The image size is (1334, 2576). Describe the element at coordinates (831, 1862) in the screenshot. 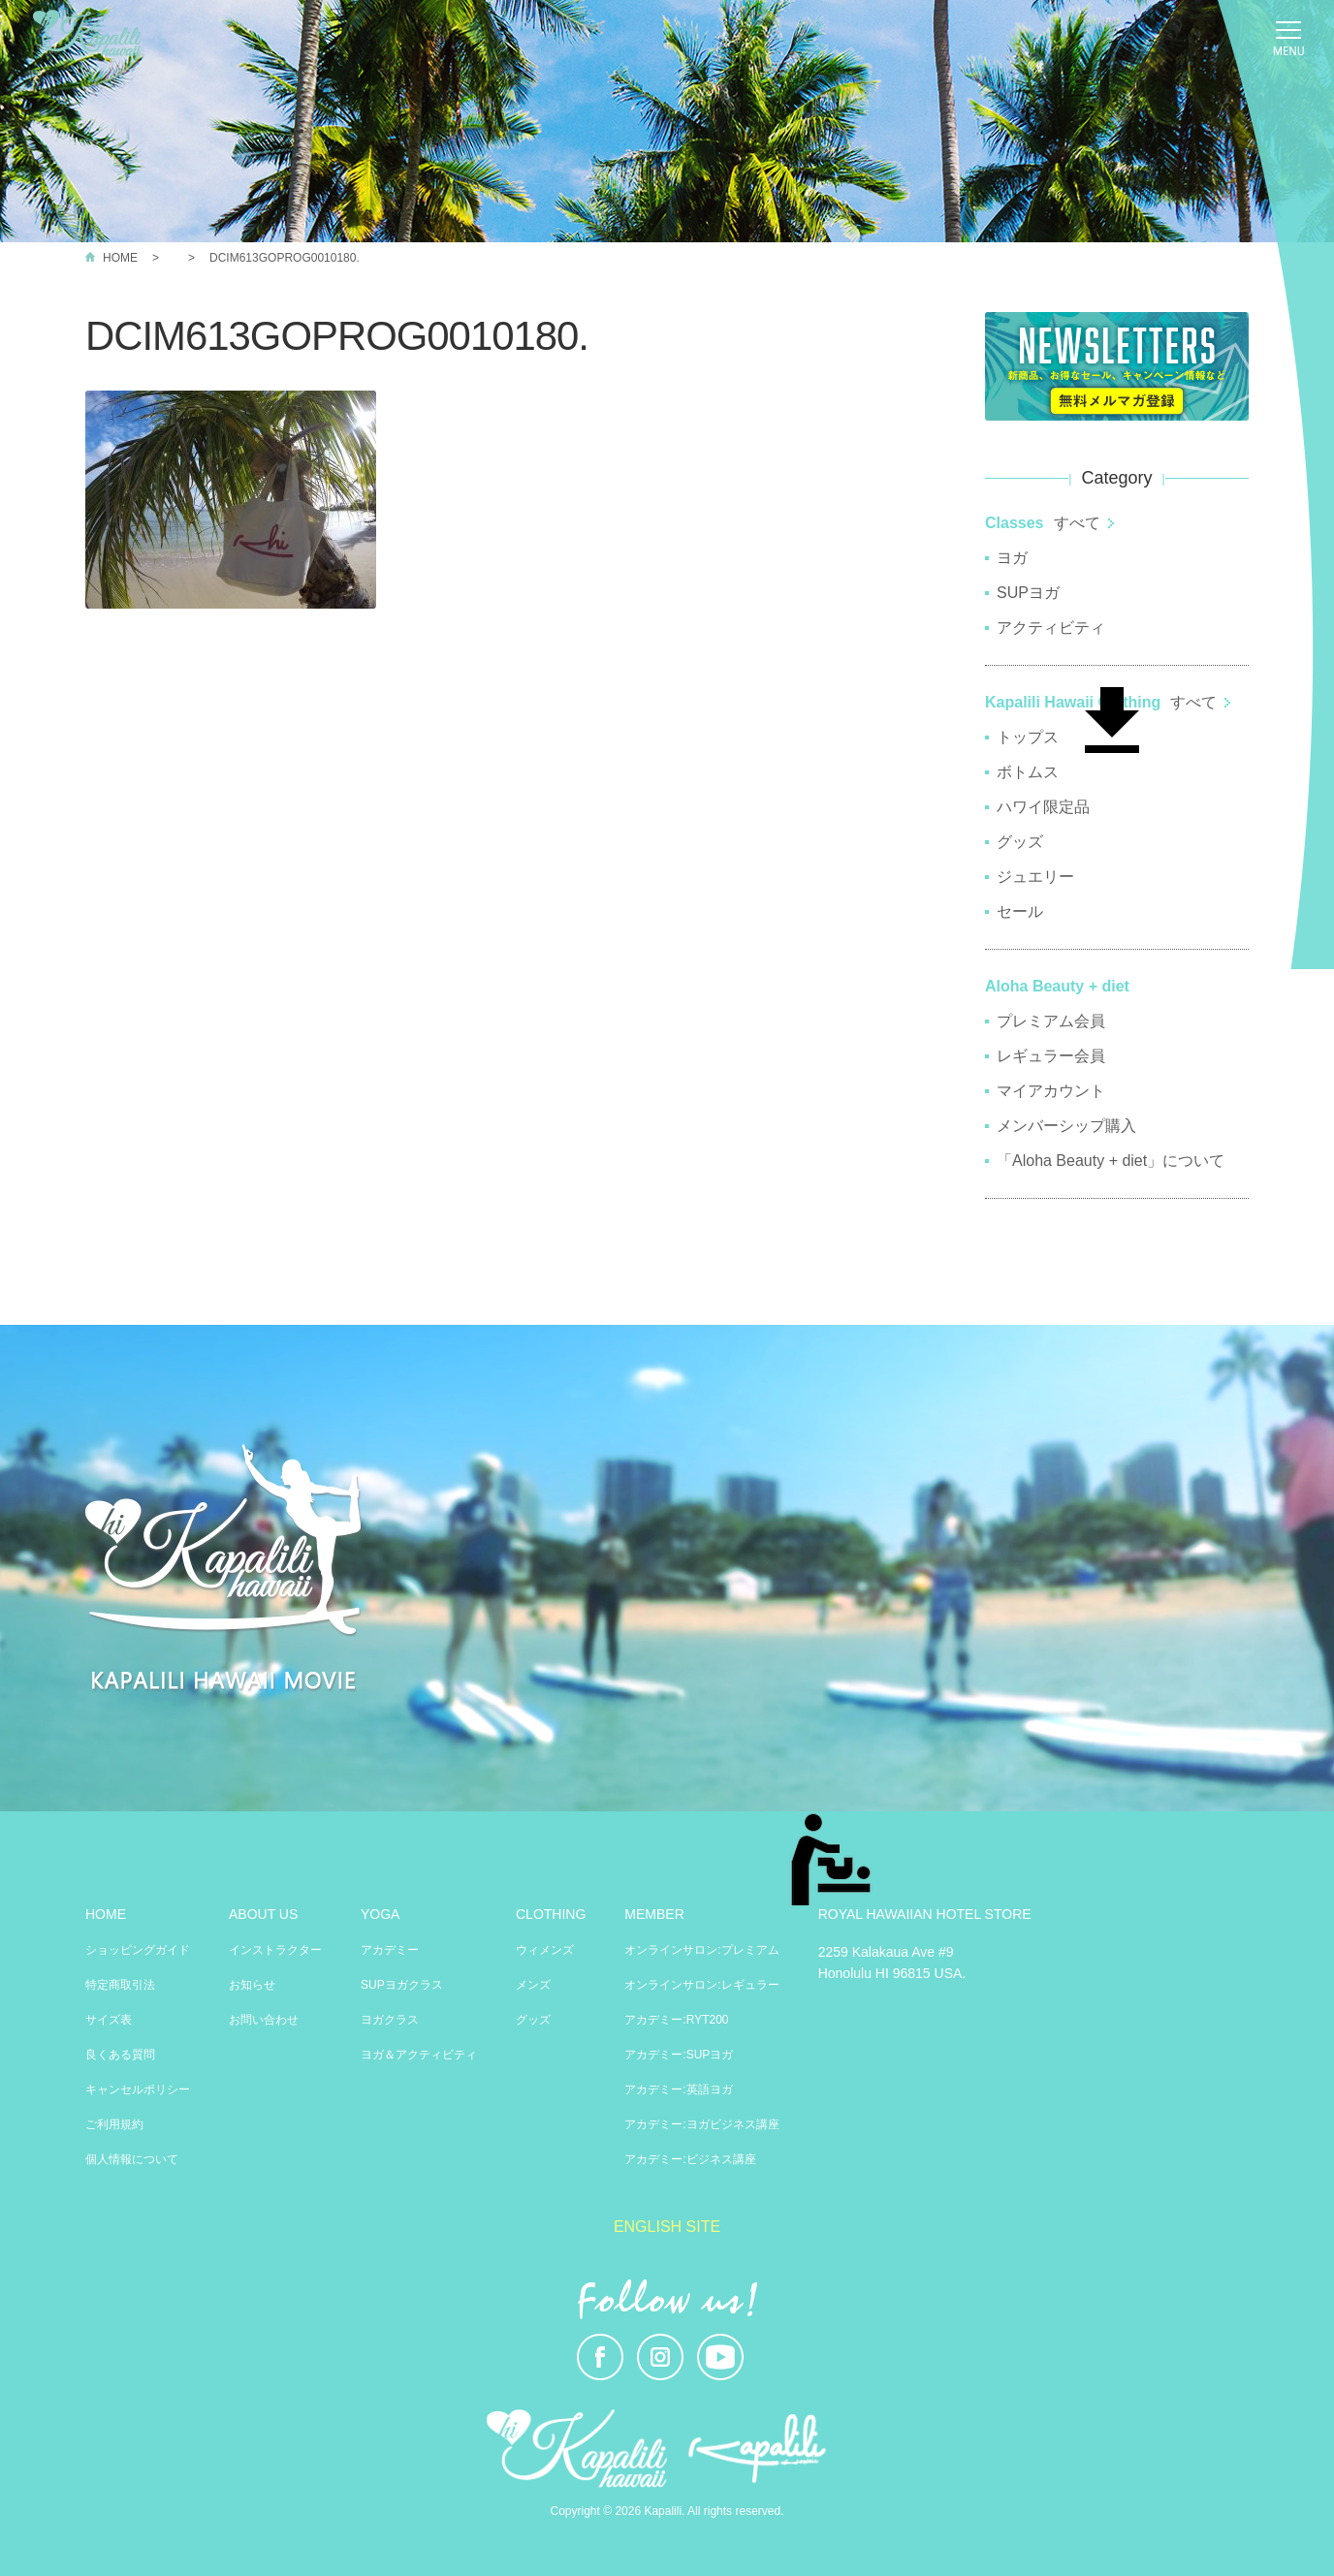

I see `indicates baby changing station nearby` at that location.